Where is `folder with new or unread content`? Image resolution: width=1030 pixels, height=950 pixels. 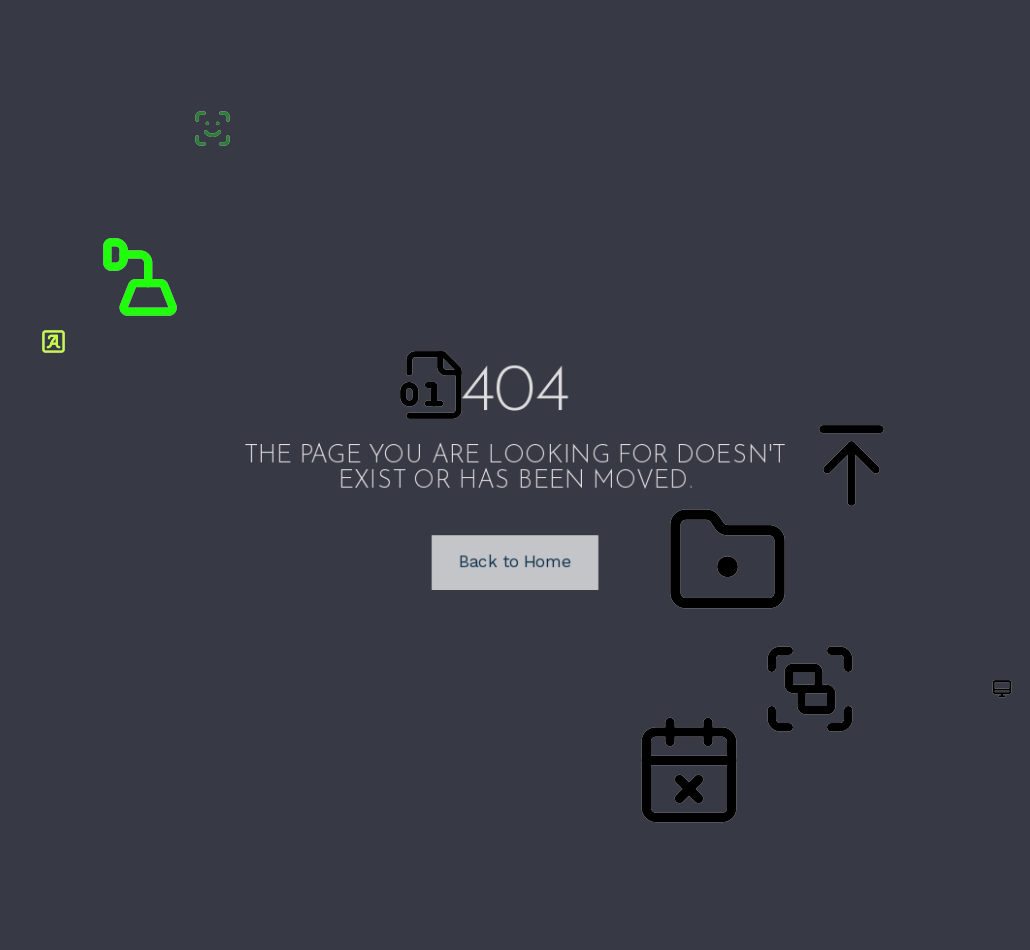
folder with new or unread content is located at coordinates (727, 561).